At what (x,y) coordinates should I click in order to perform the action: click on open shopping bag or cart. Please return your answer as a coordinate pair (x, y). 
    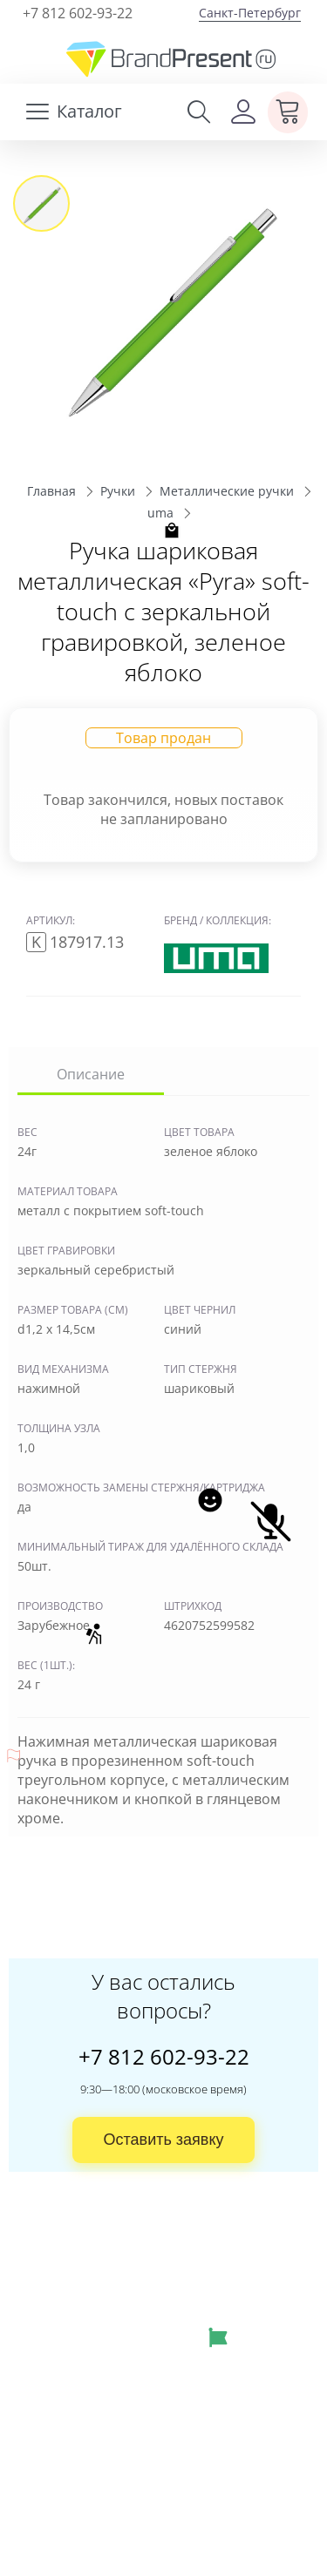
    Looking at the image, I should click on (172, 531).